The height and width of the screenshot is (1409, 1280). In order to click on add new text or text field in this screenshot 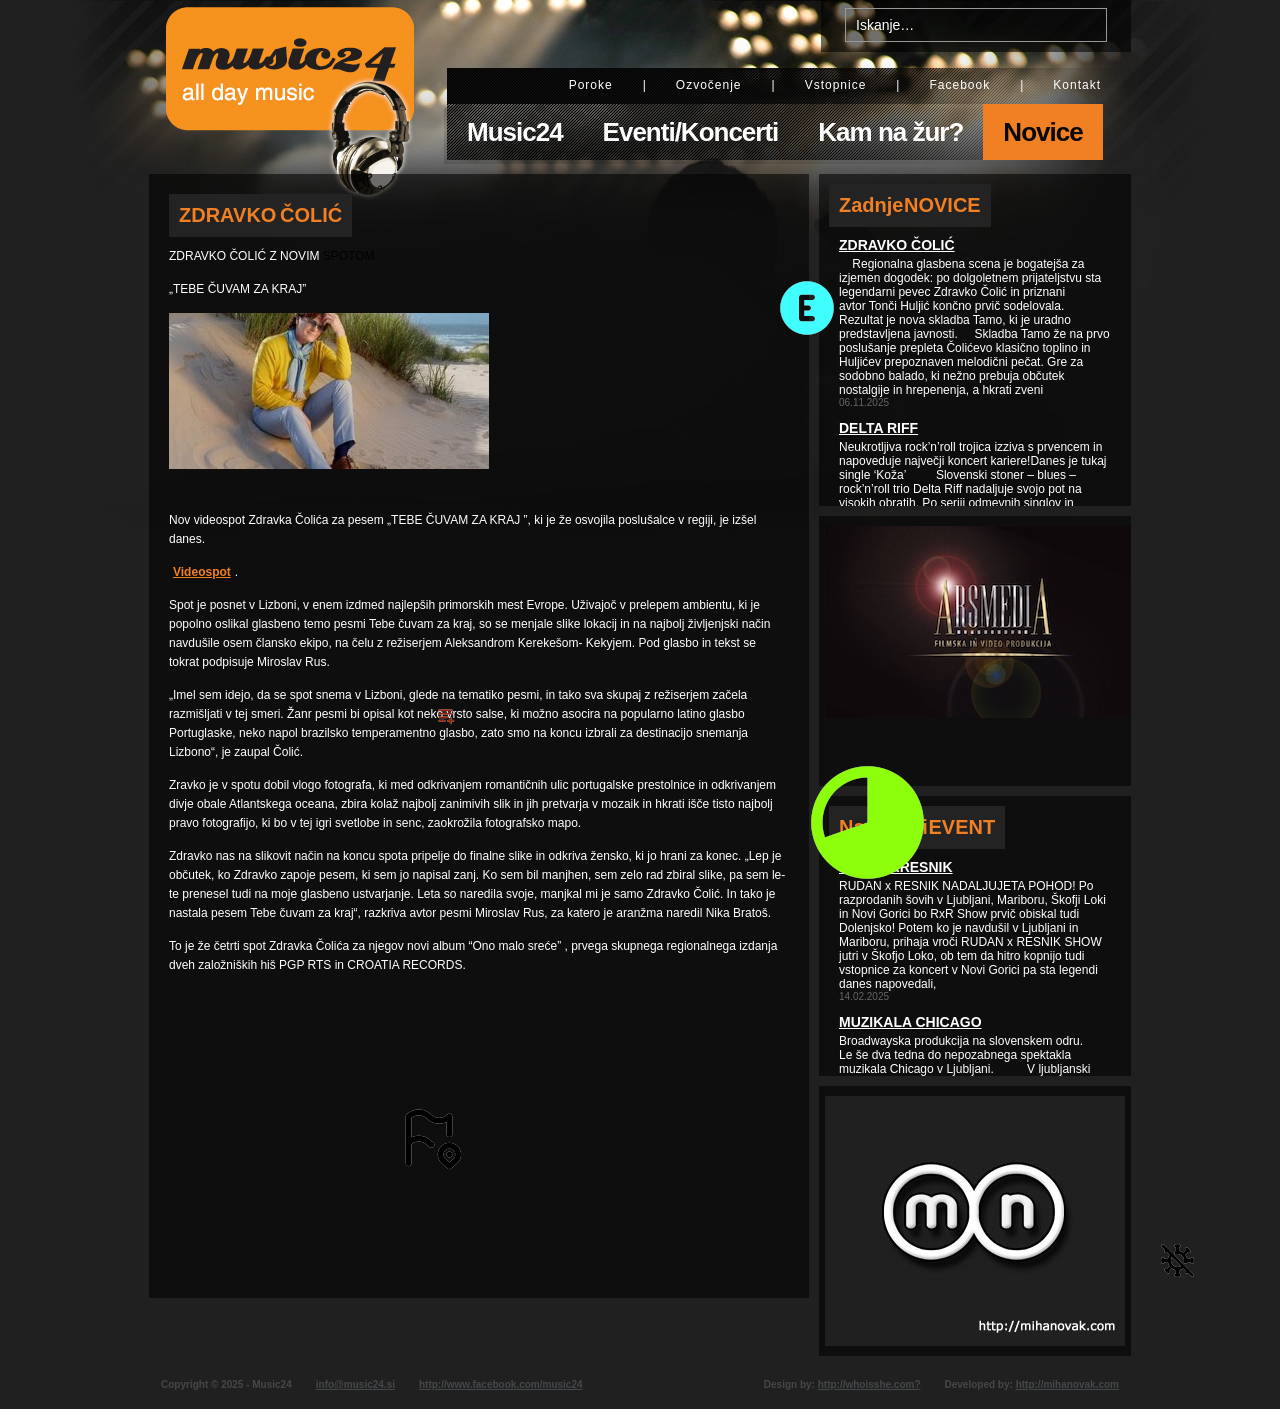, I will do `click(445, 715)`.